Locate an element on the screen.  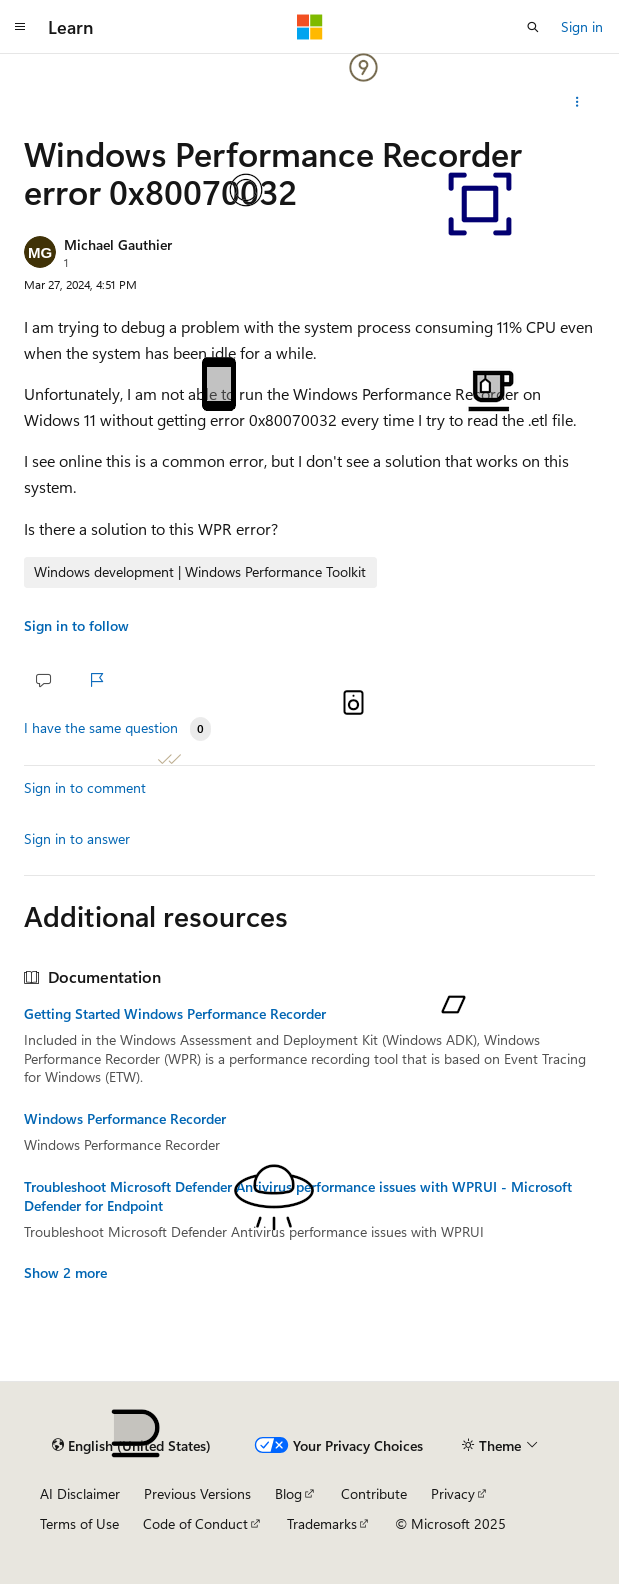
select parallelogram shape tool is located at coordinates (453, 1004).